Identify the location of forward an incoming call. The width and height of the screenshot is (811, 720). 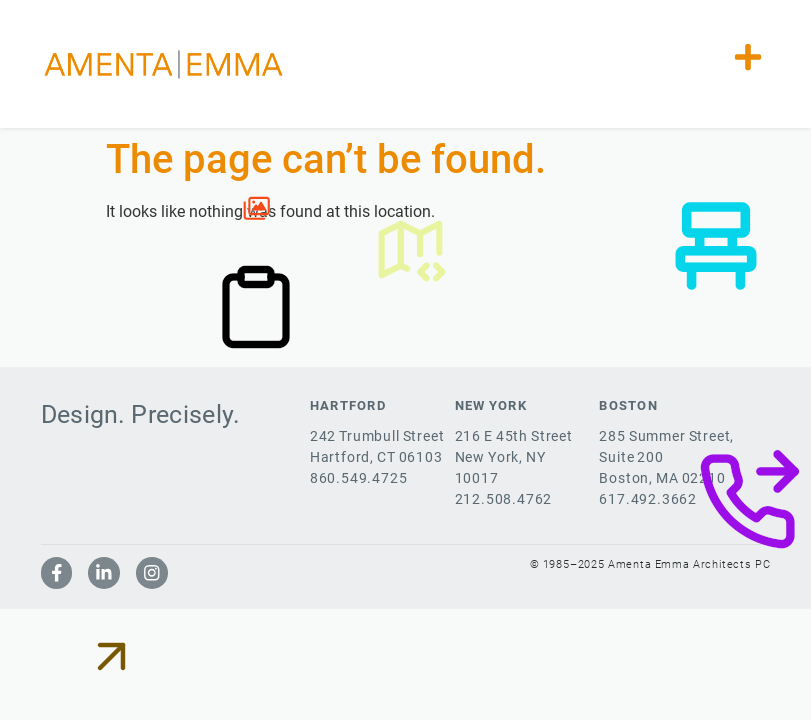
(747, 501).